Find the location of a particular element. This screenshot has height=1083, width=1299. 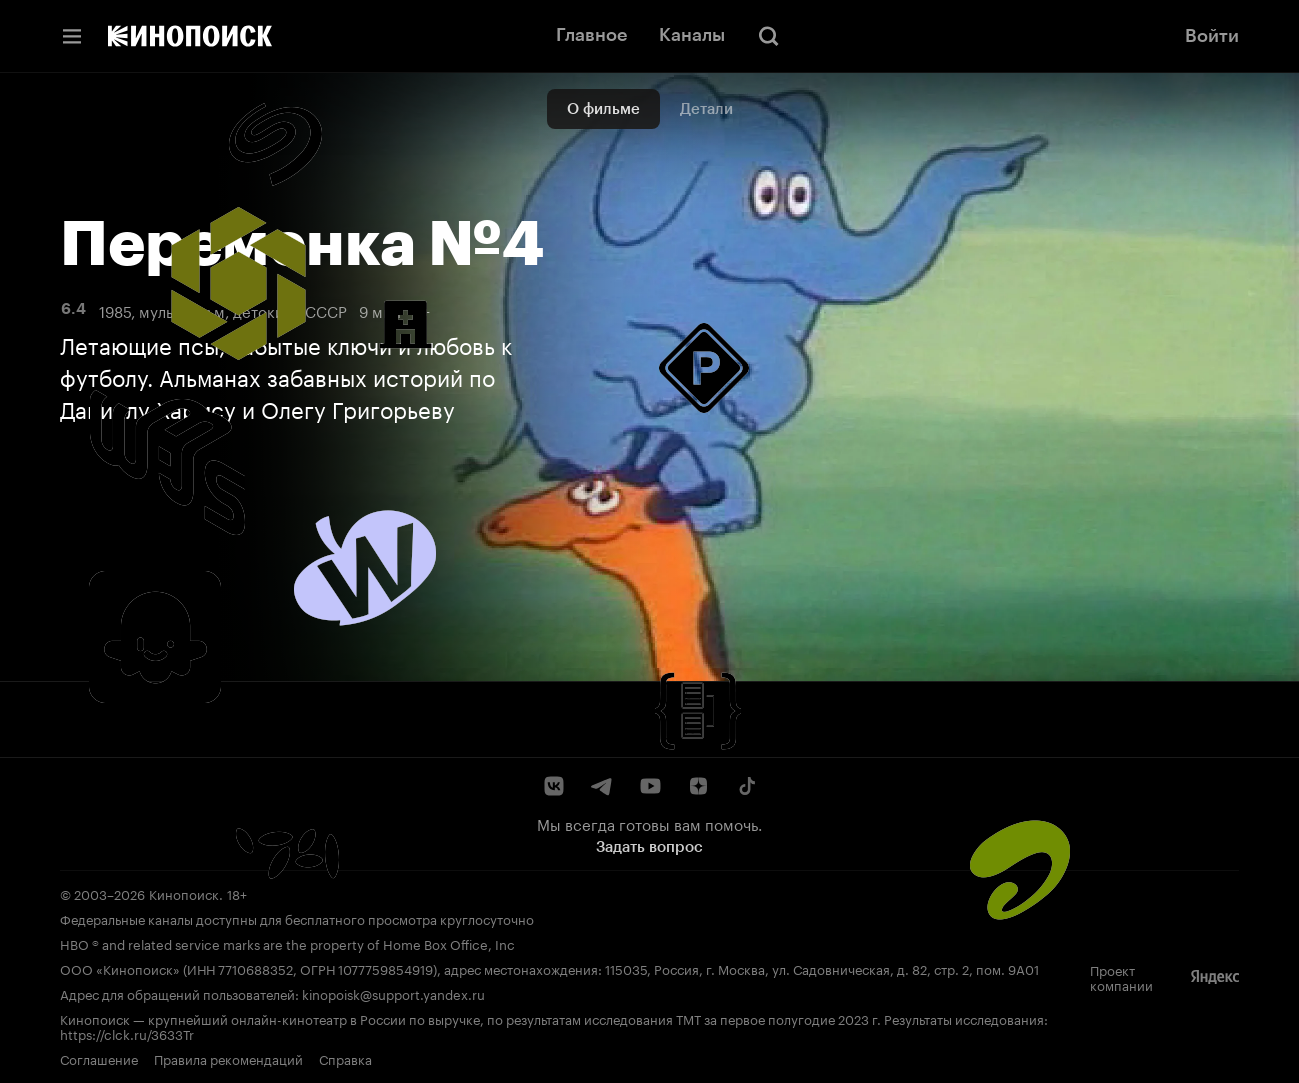

cycling '74 company logo is located at coordinates (287, 853).